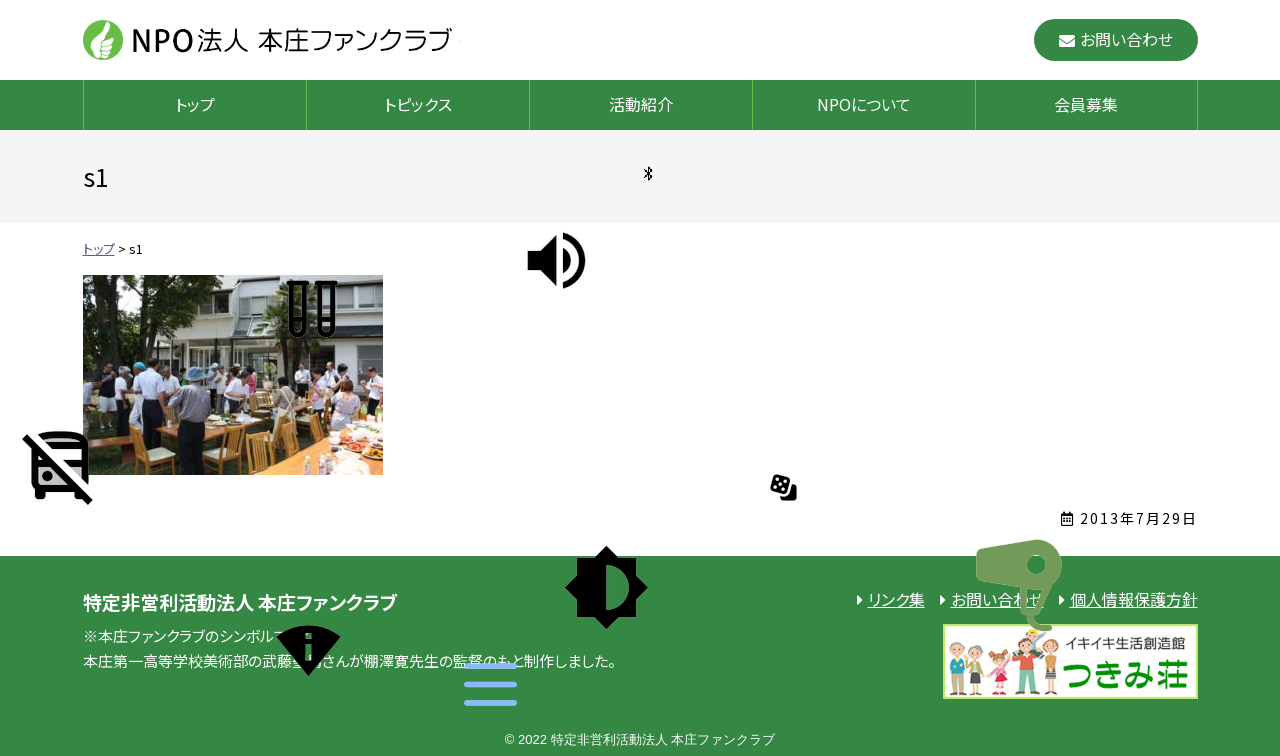  I want to click on view wifi network information, so click(308, 649).